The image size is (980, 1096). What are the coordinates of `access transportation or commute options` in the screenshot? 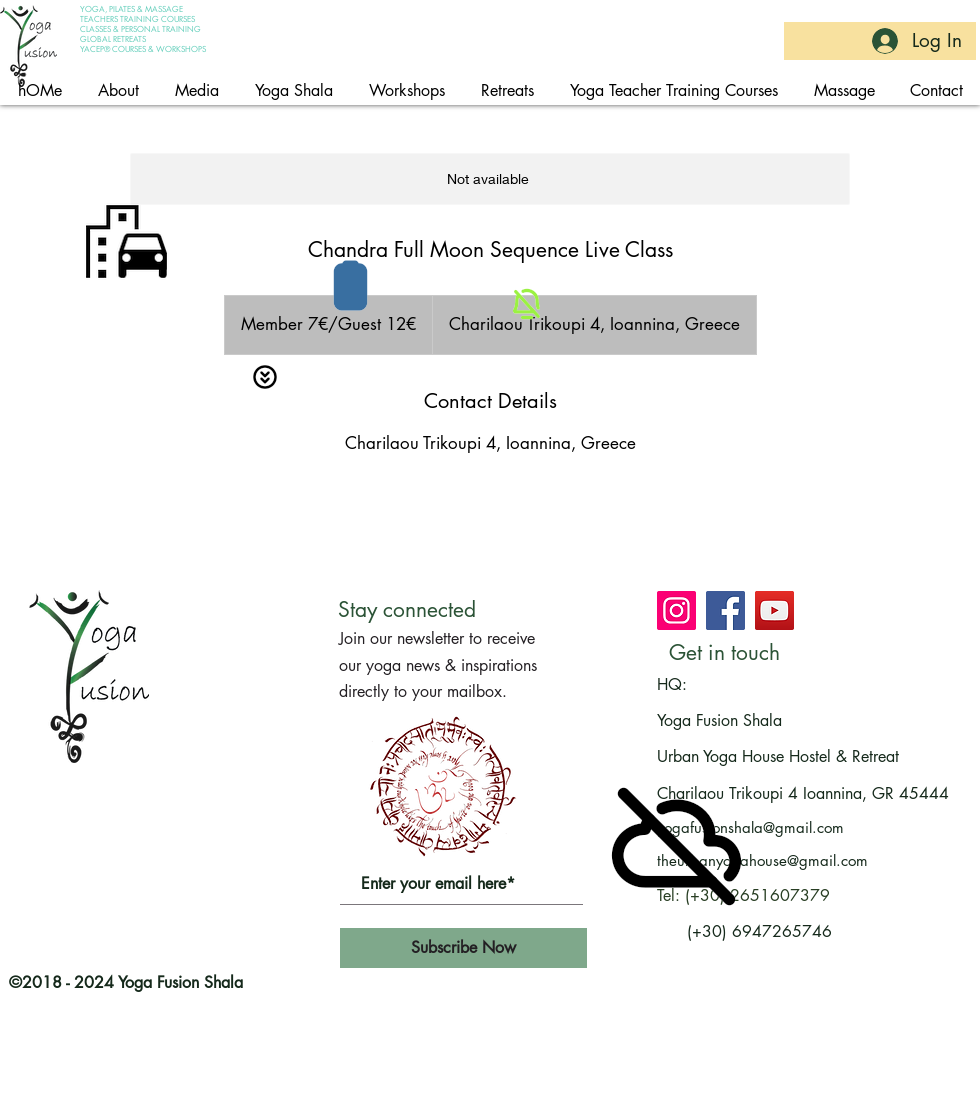 It's located at (126, 241).